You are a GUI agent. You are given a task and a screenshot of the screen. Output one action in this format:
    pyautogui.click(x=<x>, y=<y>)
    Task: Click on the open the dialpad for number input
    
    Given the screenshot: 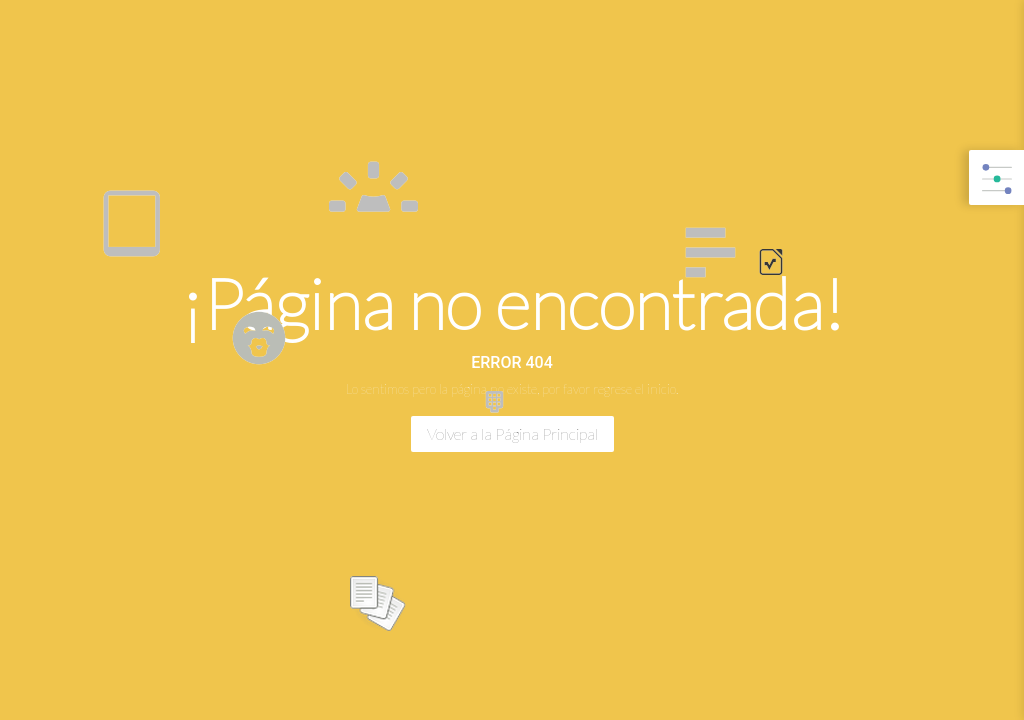 What is the action you would take?
    pyautogui.click(x=494, y=402)
    